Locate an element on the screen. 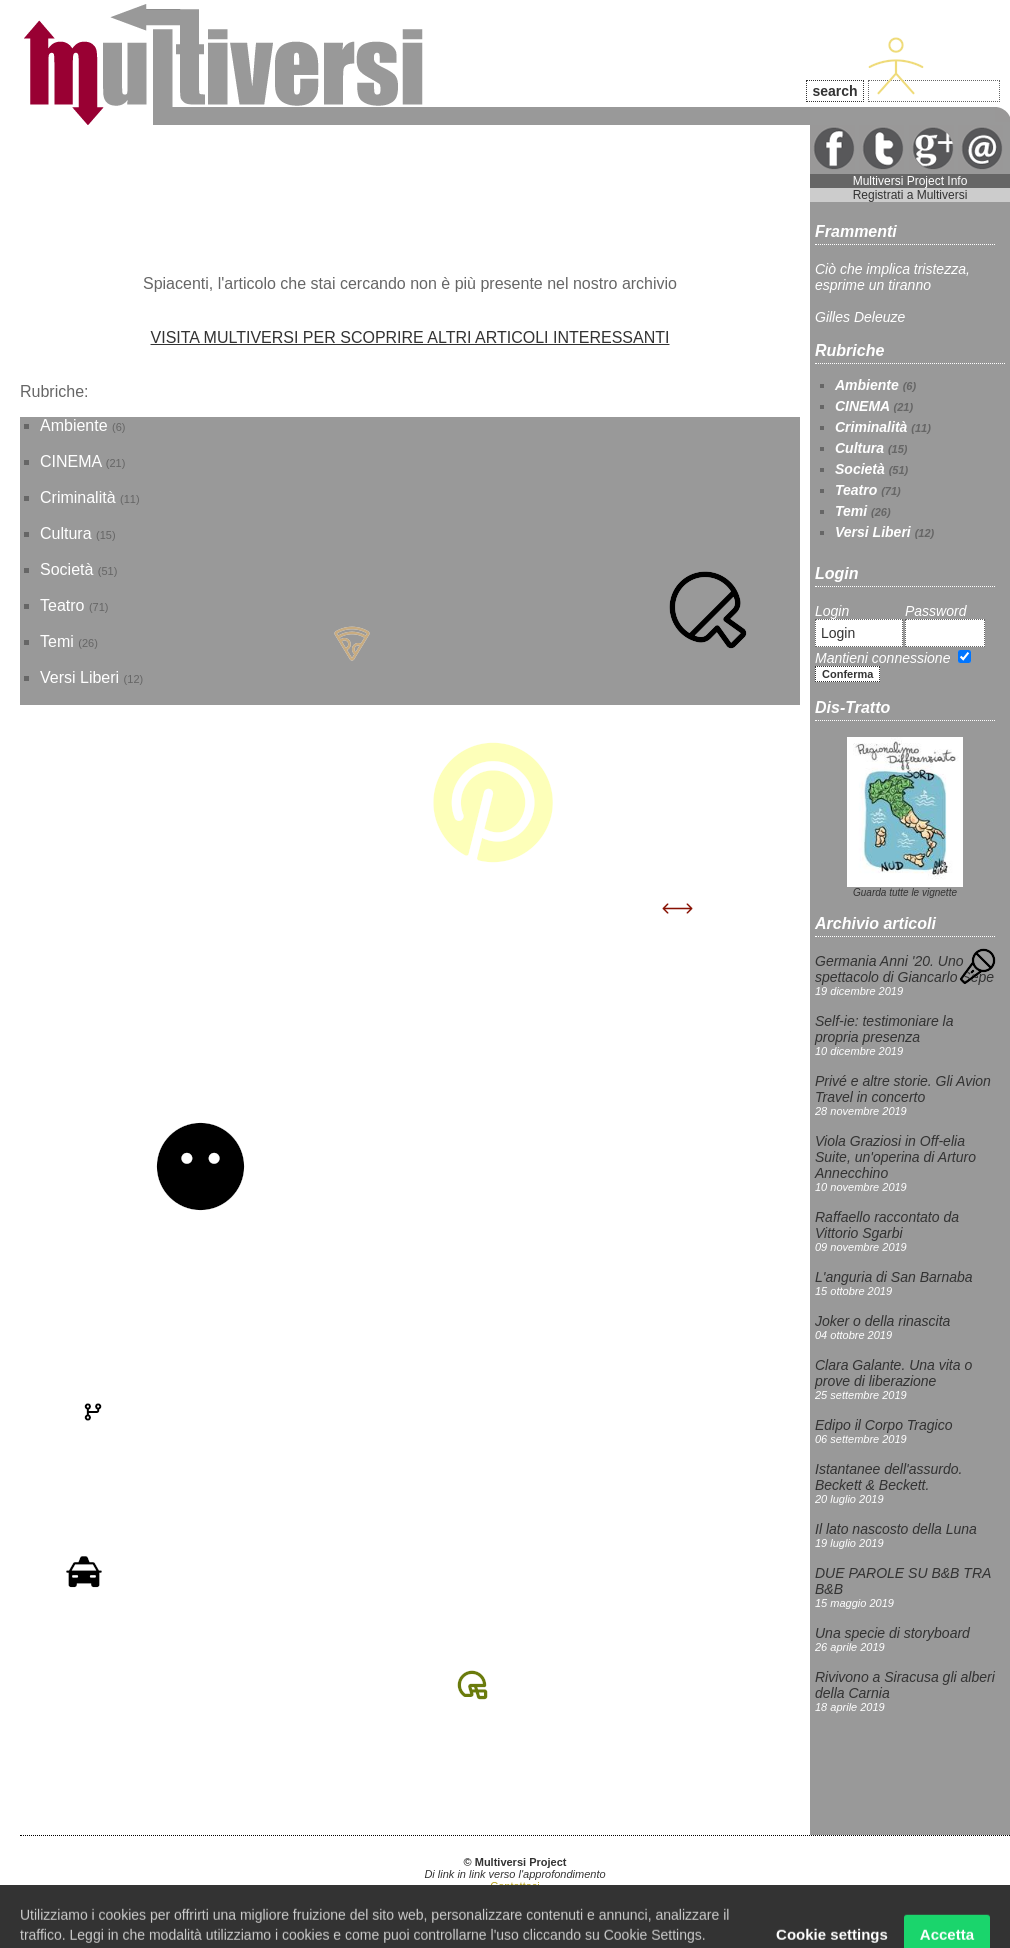 Image resolution: width=1010 pixels, height=1948 pixels. access voice recording or audio input is located at coordinates (977, 967).